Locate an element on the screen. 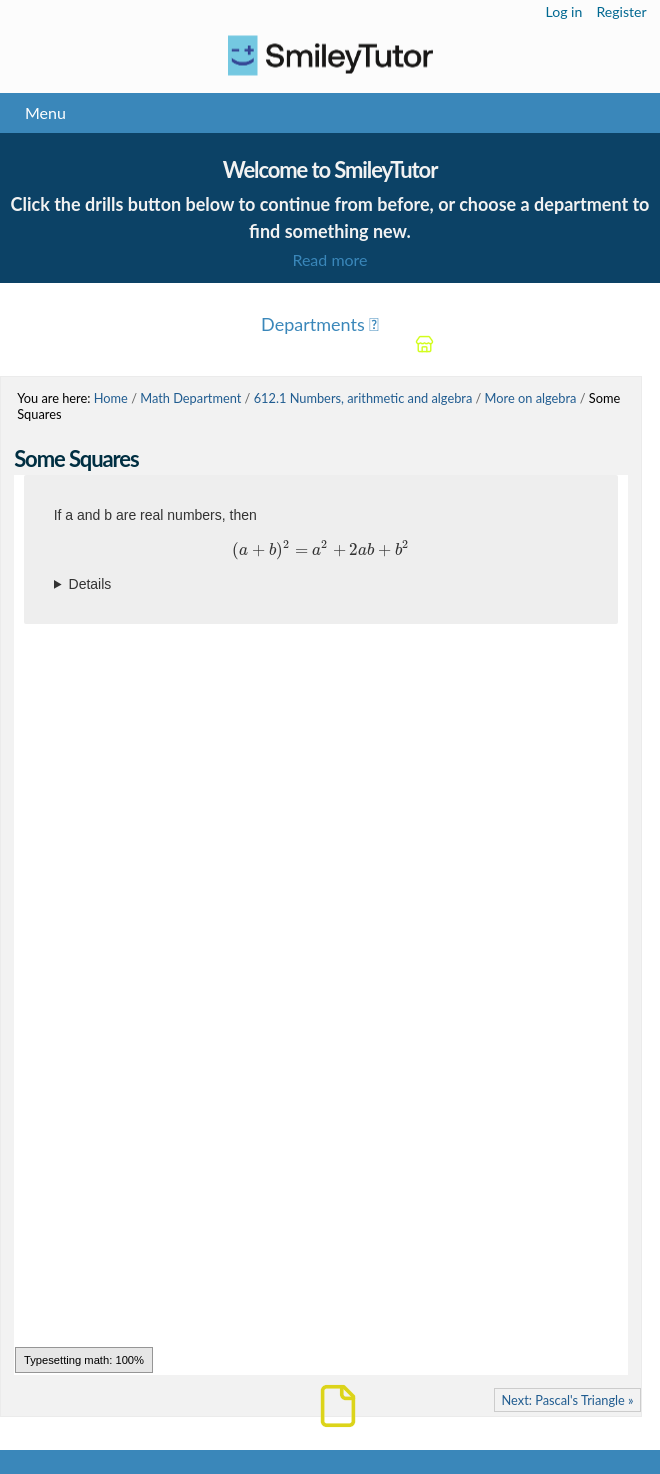 The height and width of the screenshot is (1474, 660). browse or open the store is located at coordinates (424, 344).